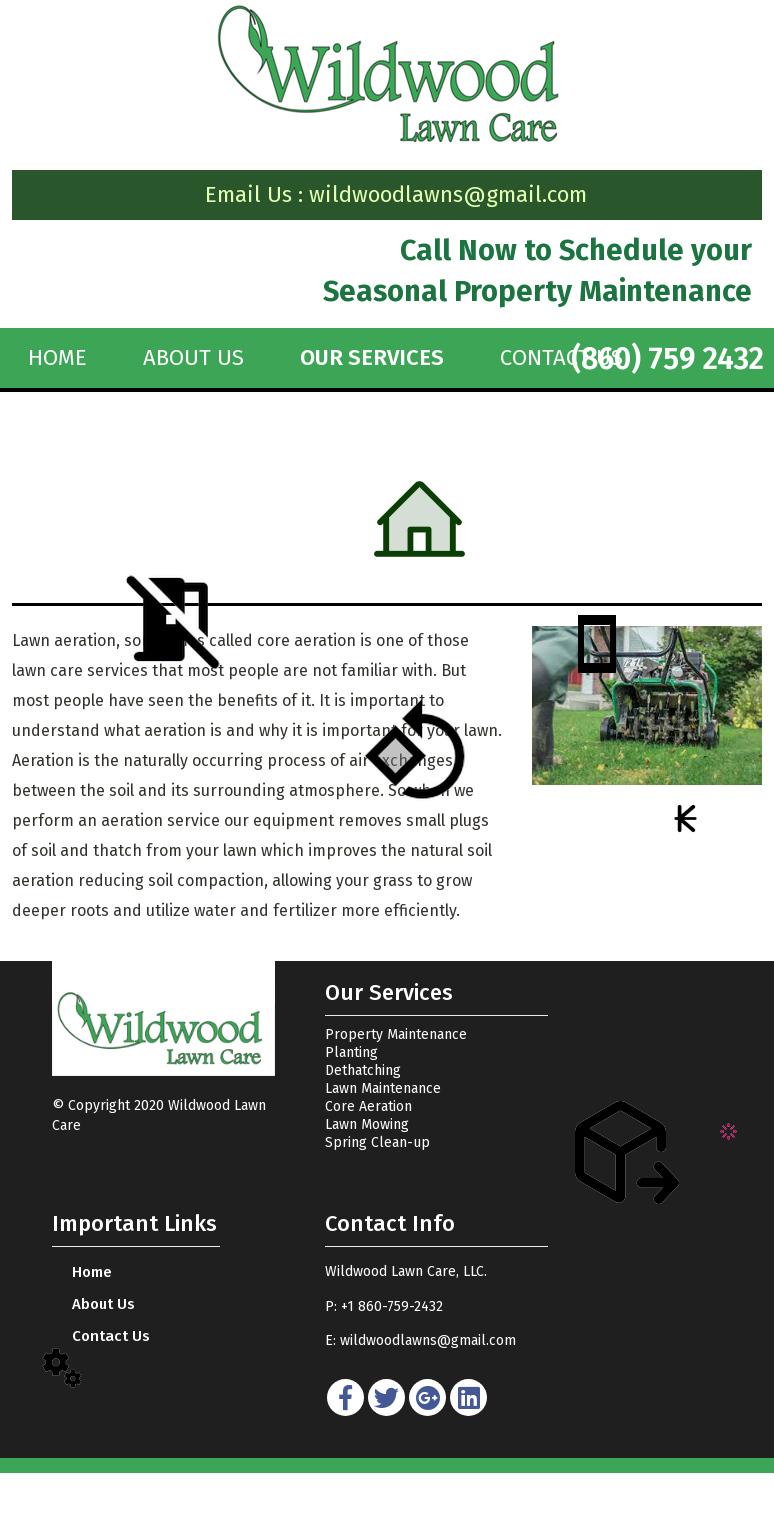 Image resolution: width=774 pixels, height=1515 pixels. What do you see at coordinates (597, 644) in the screenshot?
I see `set this device as primary phone` at bounding box center [597, 644].